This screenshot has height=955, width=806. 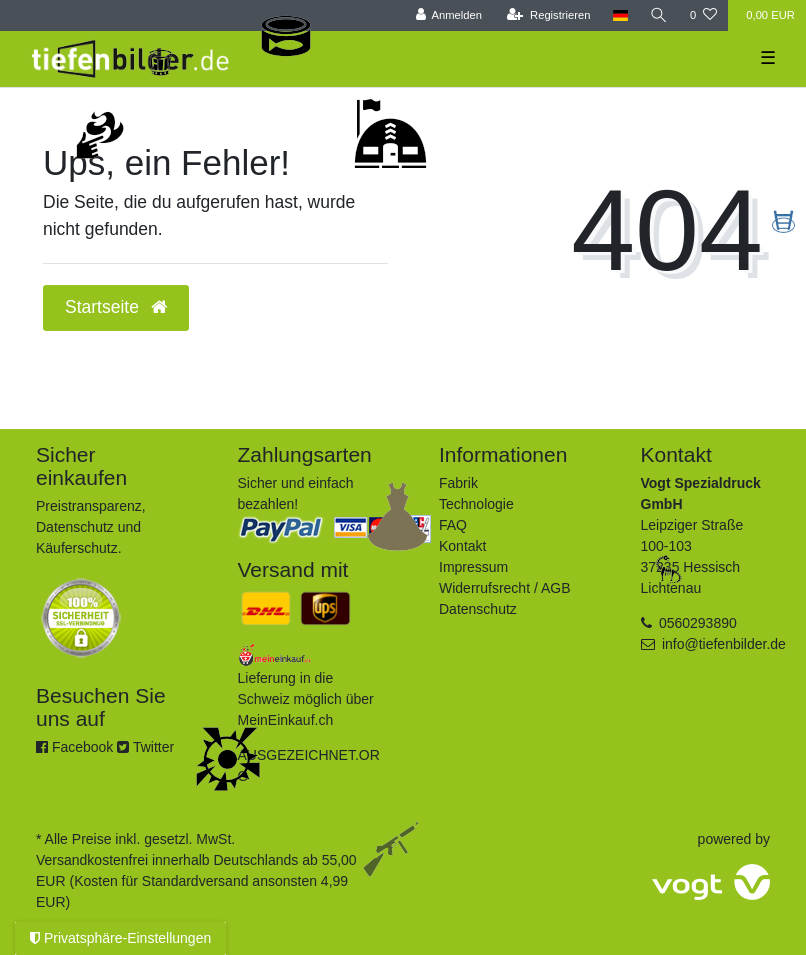 What do you see at coordinates (668, 569) in the screenshot?
I see `view dinosaur exhibit or paleontology section` at bounding box center [668, 569].